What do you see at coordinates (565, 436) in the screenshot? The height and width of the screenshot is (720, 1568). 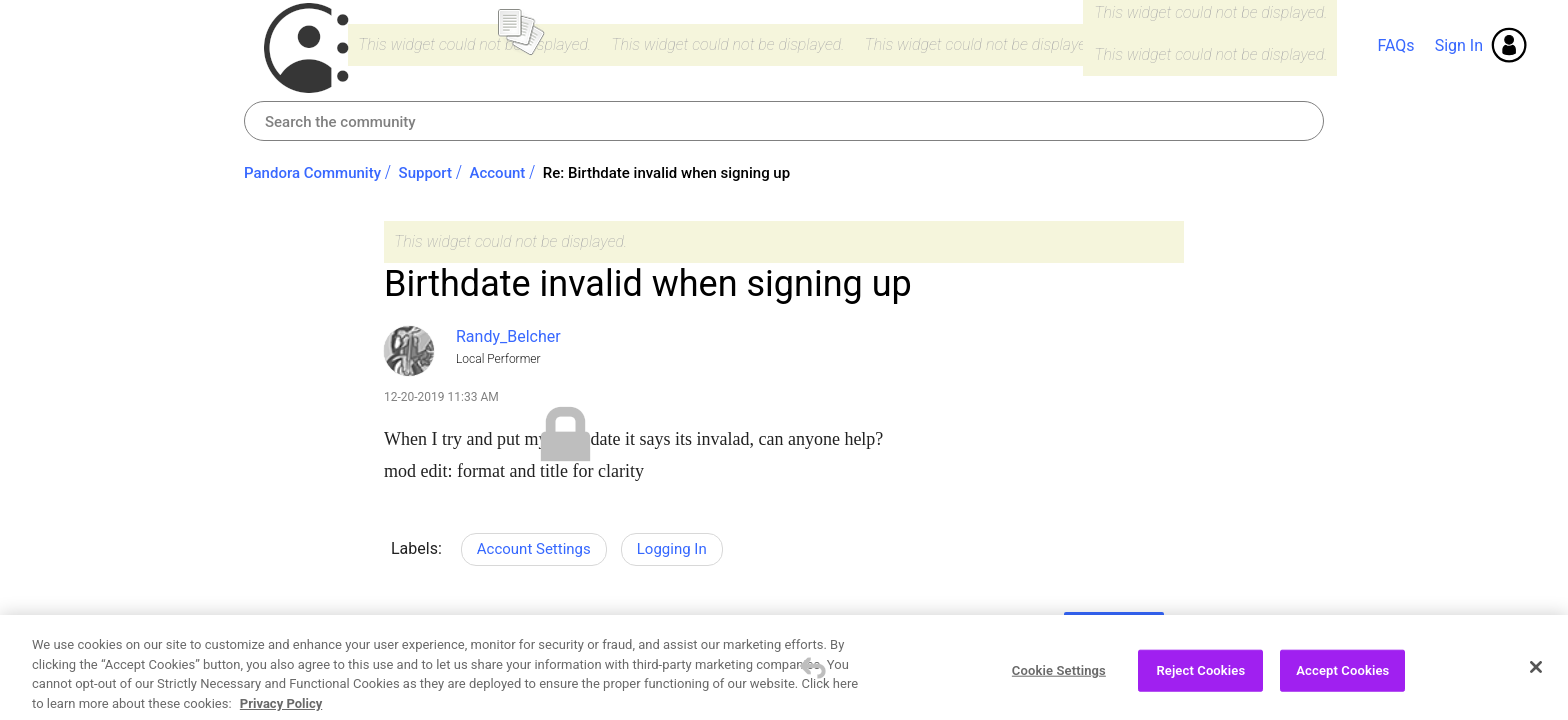 I see `indicates a secure connection` at bounding box center [565, 436].